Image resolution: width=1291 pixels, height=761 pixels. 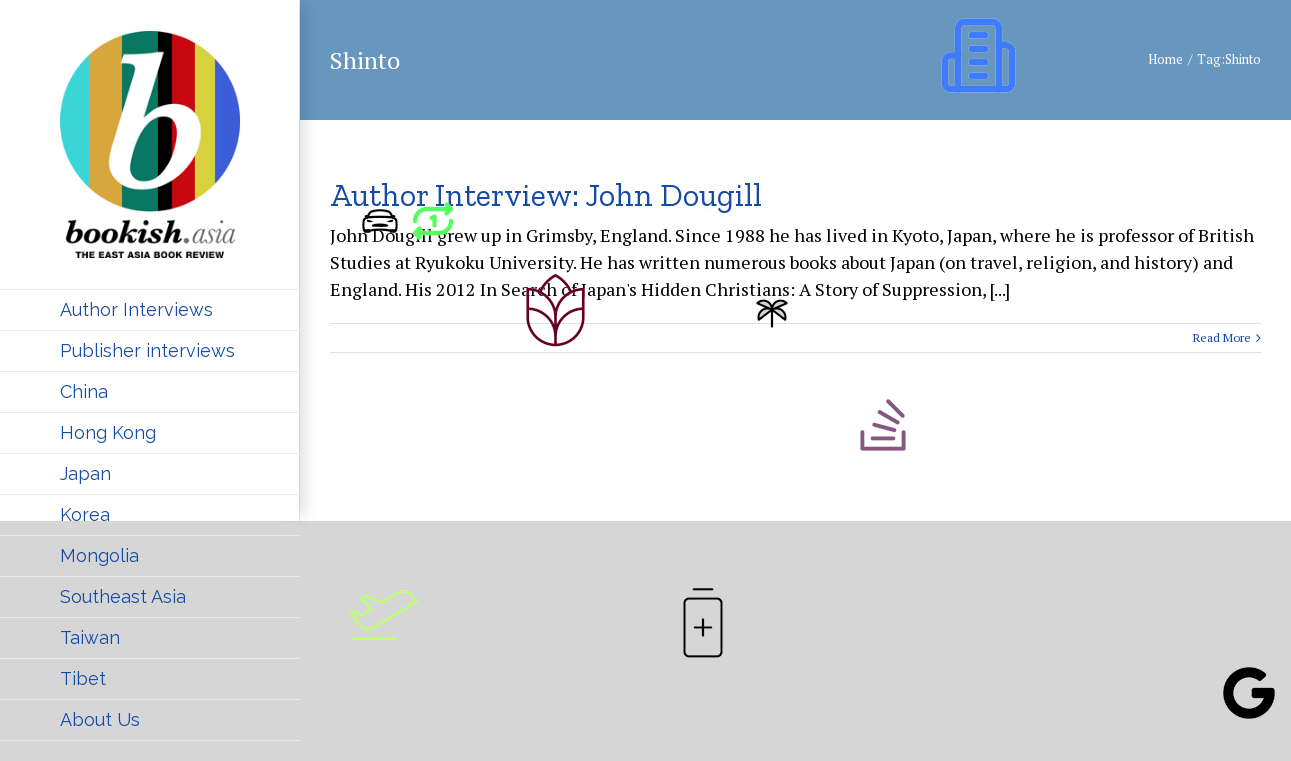 What do you see at coordinates (703, 624) in the screenshot?
I see `add or insert a new battery` at bounding box center [703, 624].